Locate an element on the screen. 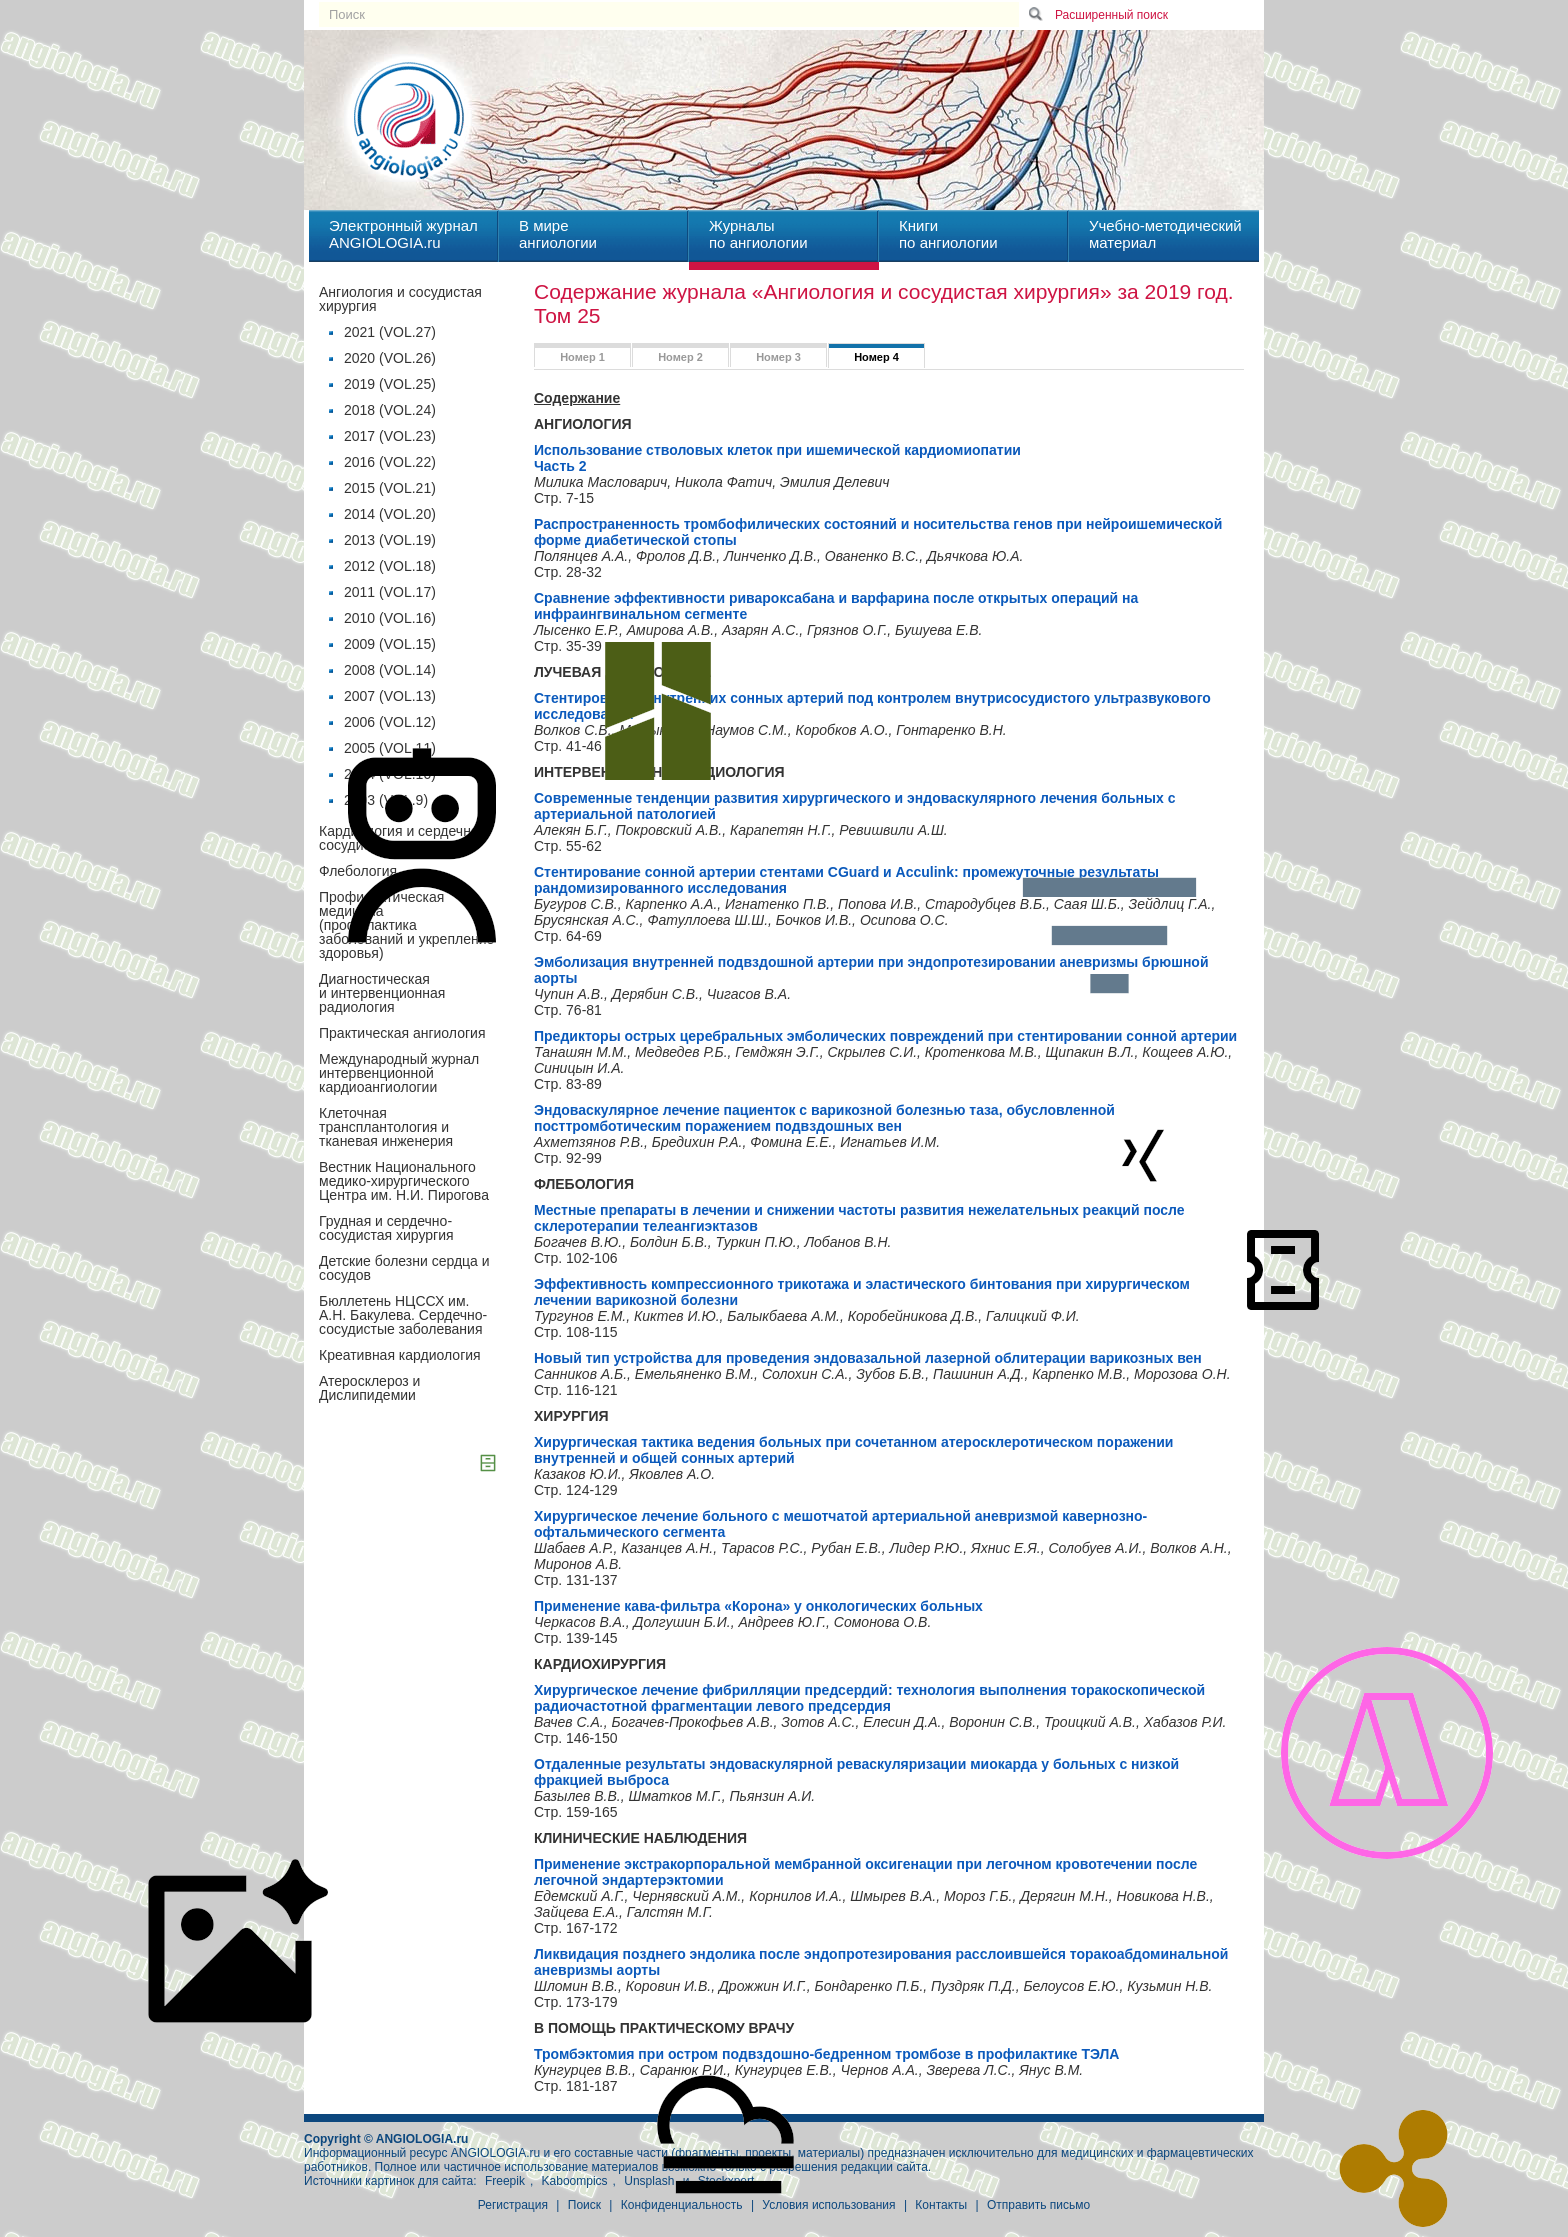  view available coupons or discounts is located at coordinates (1283, 1270).